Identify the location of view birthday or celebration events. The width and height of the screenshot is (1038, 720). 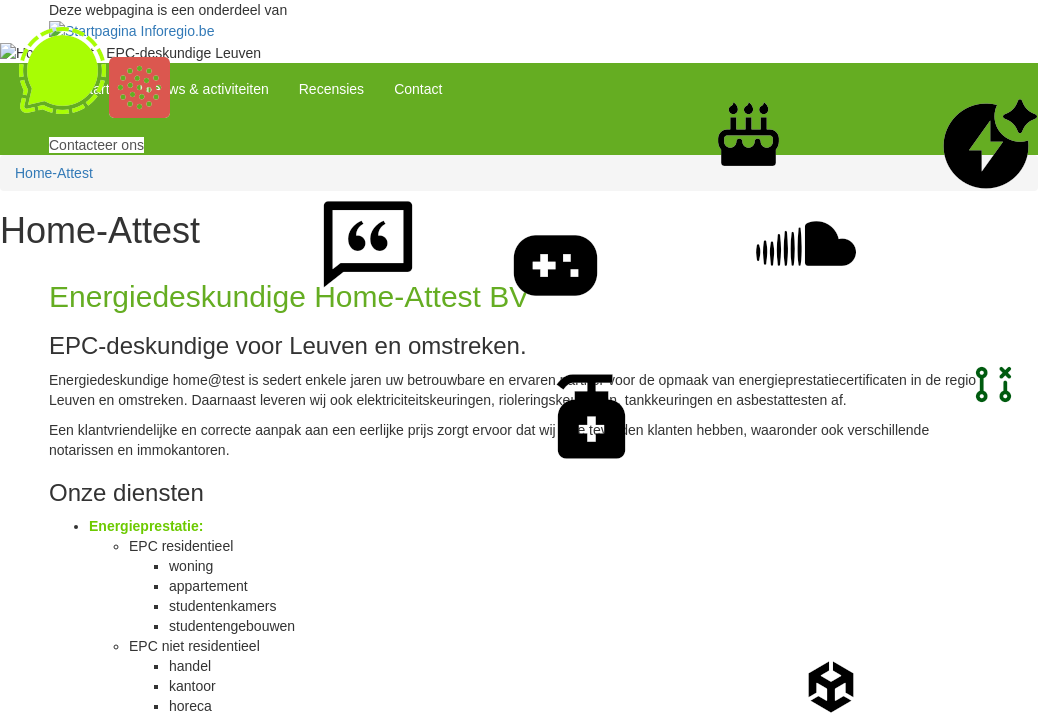
(748, 135).